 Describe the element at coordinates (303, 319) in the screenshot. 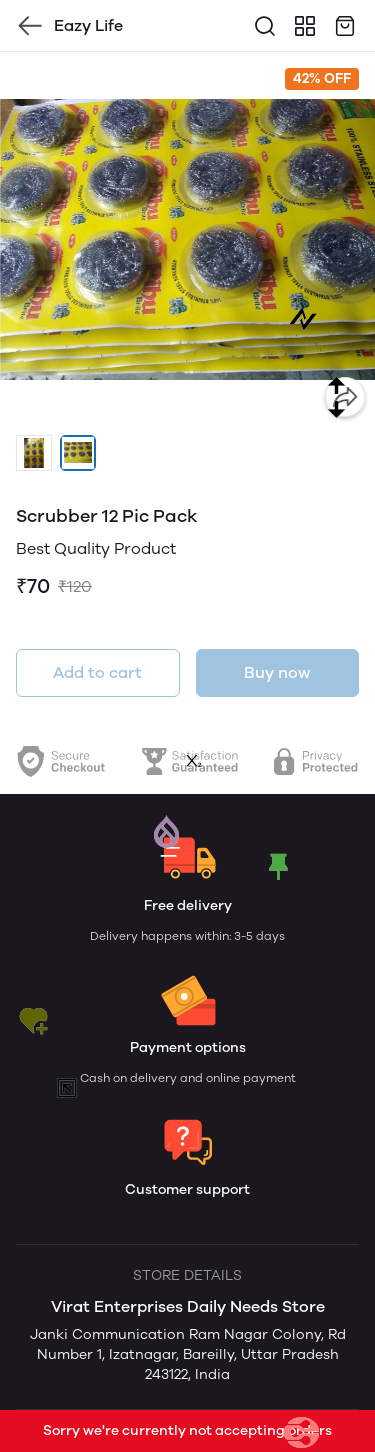

I see `norco brand logo` at that location.